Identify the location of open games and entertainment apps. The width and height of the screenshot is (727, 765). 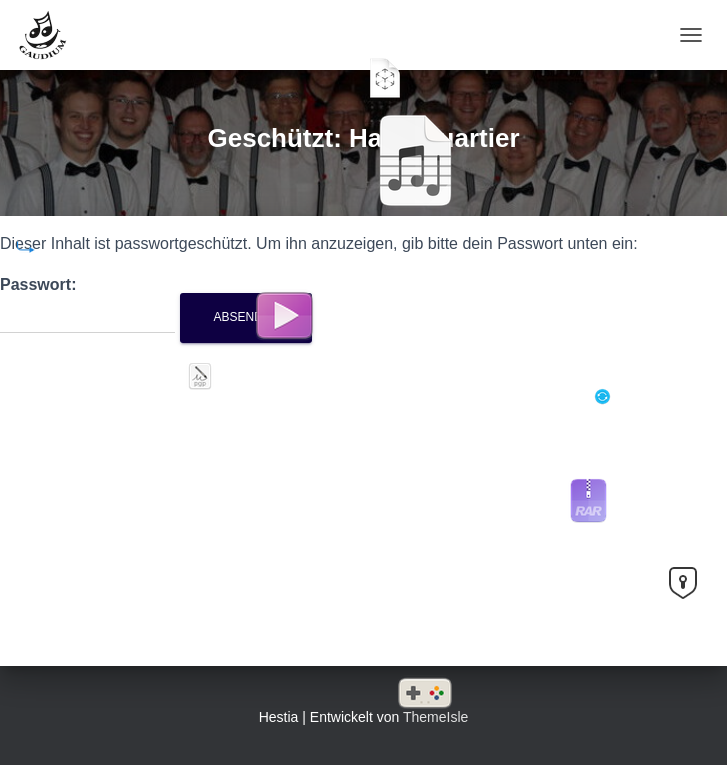
(425, 693).